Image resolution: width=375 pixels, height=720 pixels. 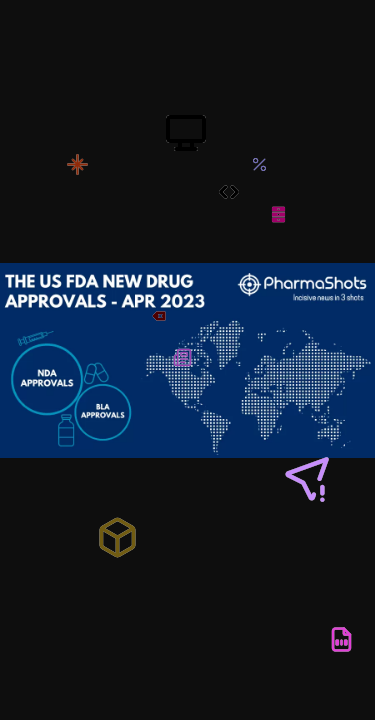 I want to click on view or apply a discount, so click(x=259, y=164).